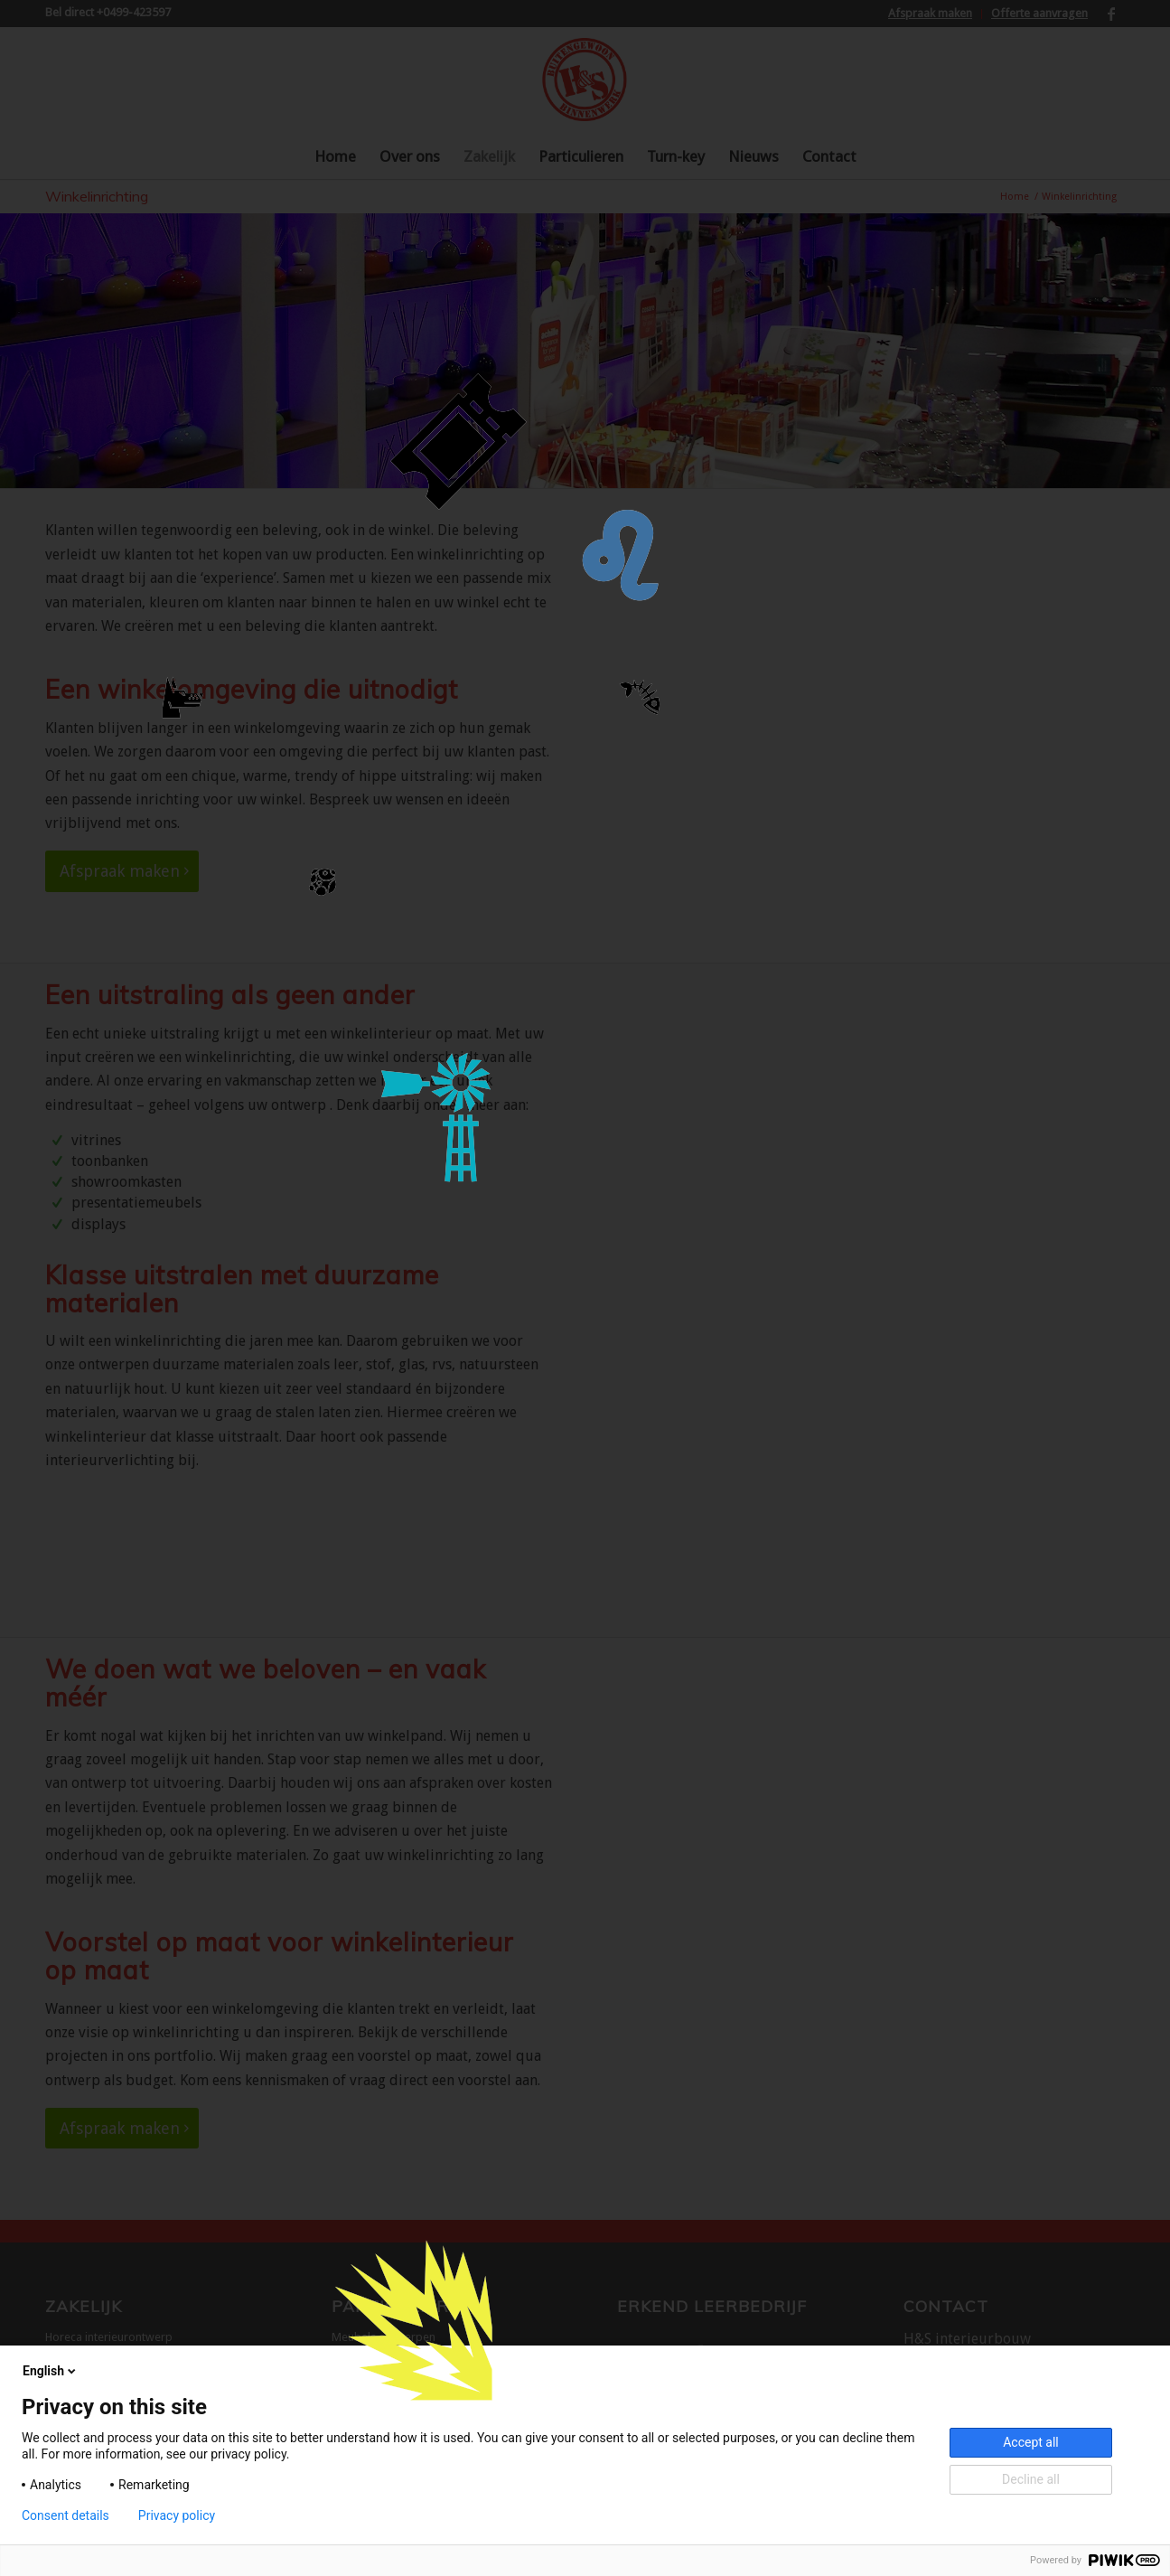 The image size is (1170, 2576). What do you see at coordinates (621, 555) in the screenshot?
I see `represents the leo zodiac sign` at bounding box center [621, 555].